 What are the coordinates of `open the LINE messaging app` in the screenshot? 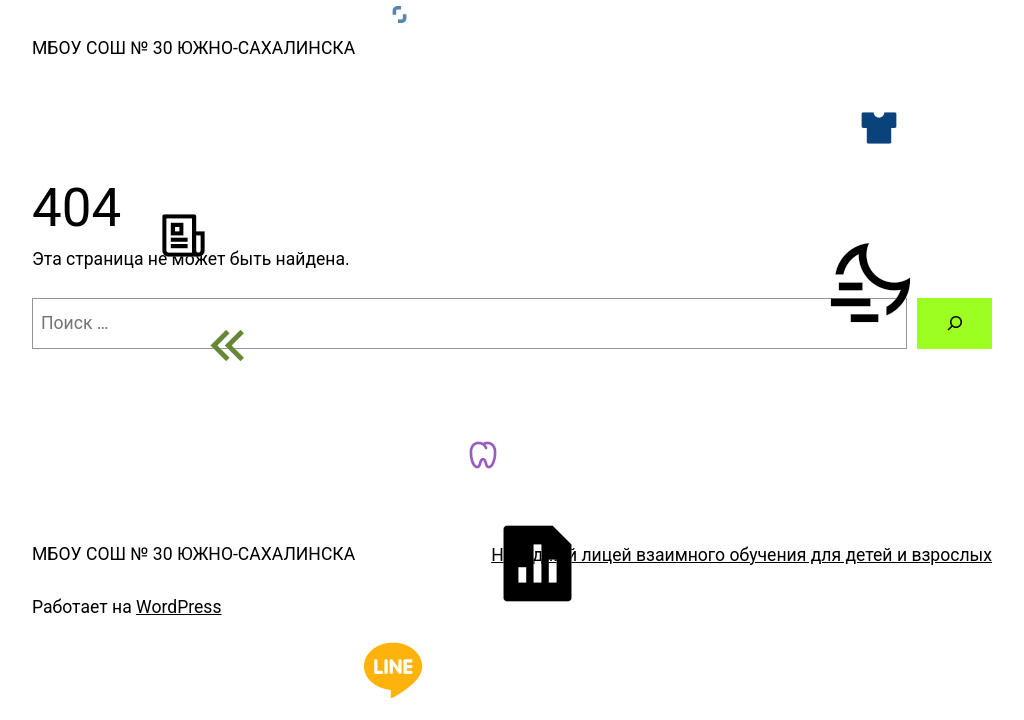 It's located at (393, 670).